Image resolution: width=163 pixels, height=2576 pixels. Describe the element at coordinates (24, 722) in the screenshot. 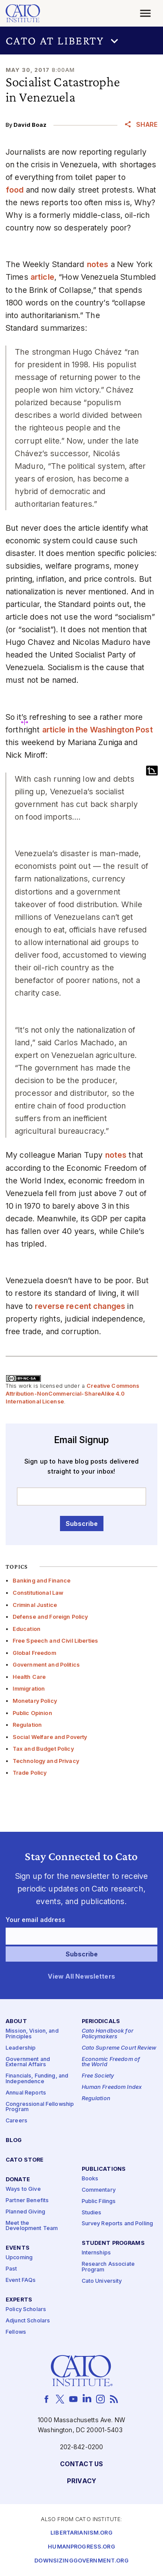

I see `expand content horizontally` at that location.